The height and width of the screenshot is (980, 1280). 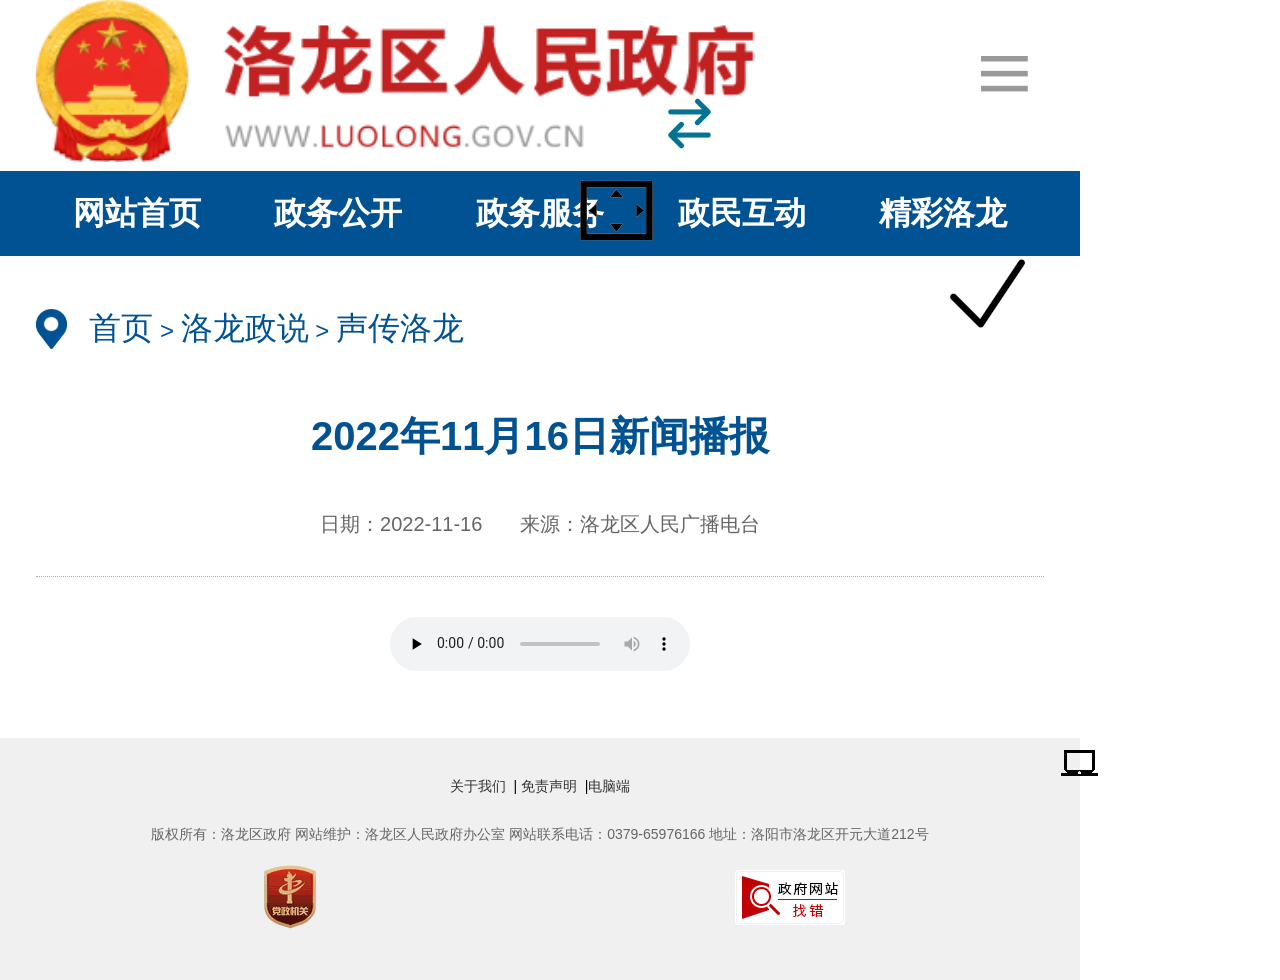 What do you see at coordinates (1079, 763) in the screenshot?
I see `switch to desktop view` at bounding box center [1079, 763].